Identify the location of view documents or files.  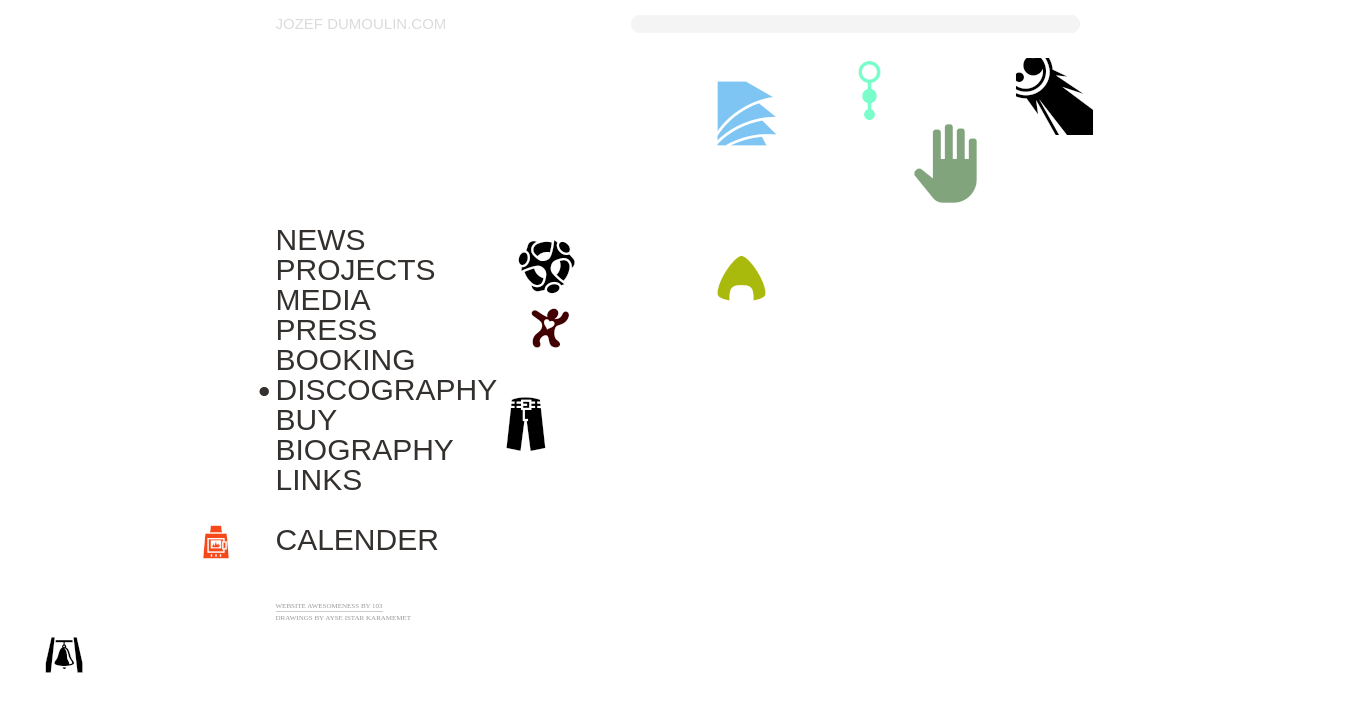
(749, 113).